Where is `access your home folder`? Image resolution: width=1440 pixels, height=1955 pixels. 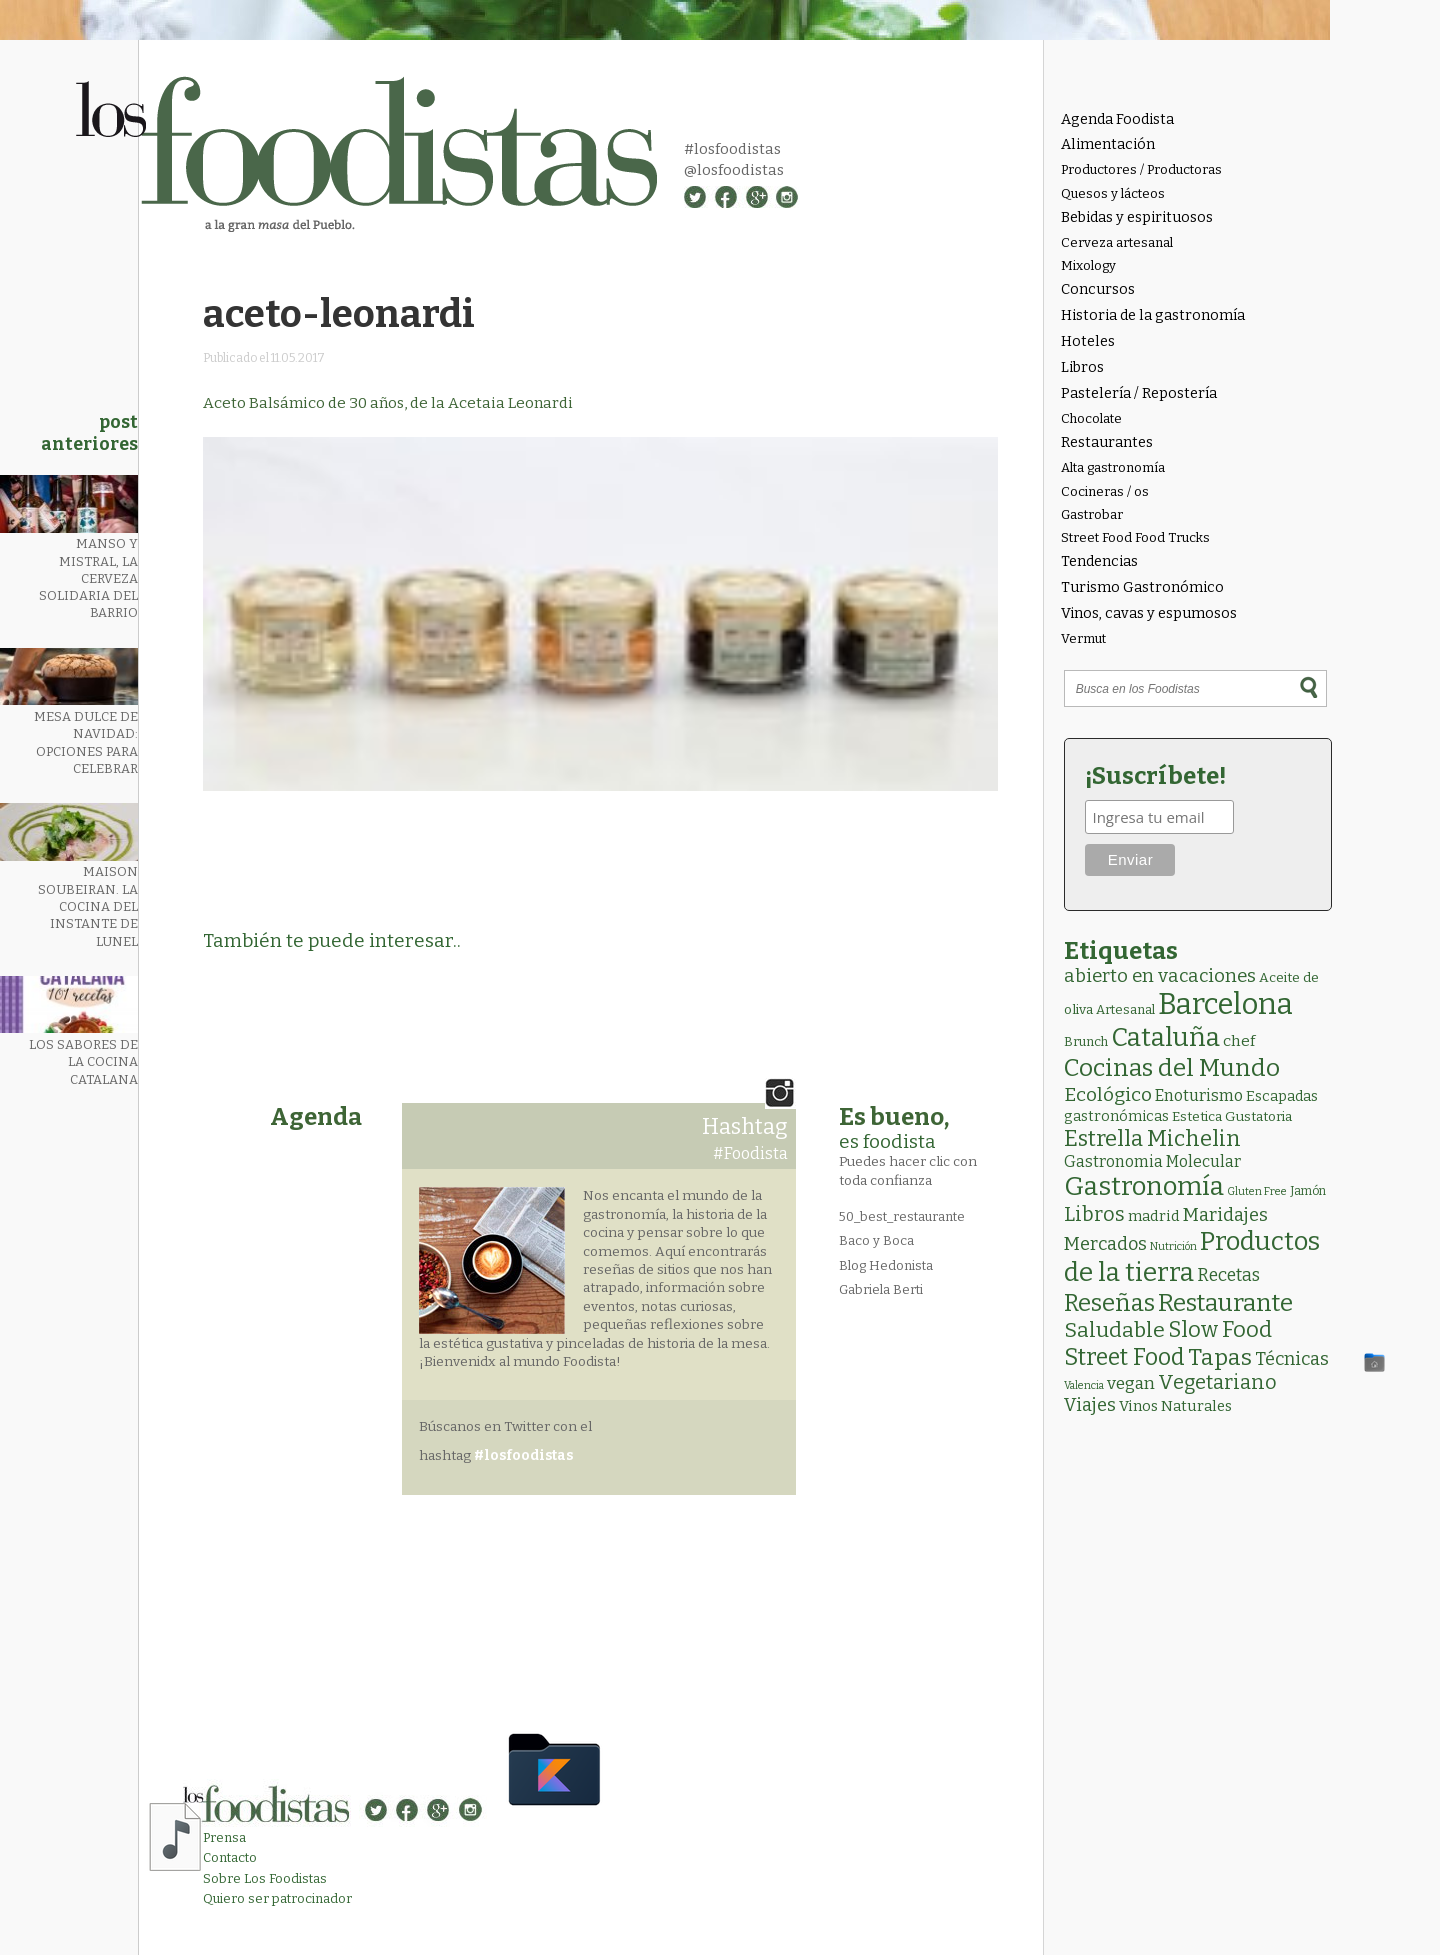 access your home folder is located at coordinates (1374, 1362).